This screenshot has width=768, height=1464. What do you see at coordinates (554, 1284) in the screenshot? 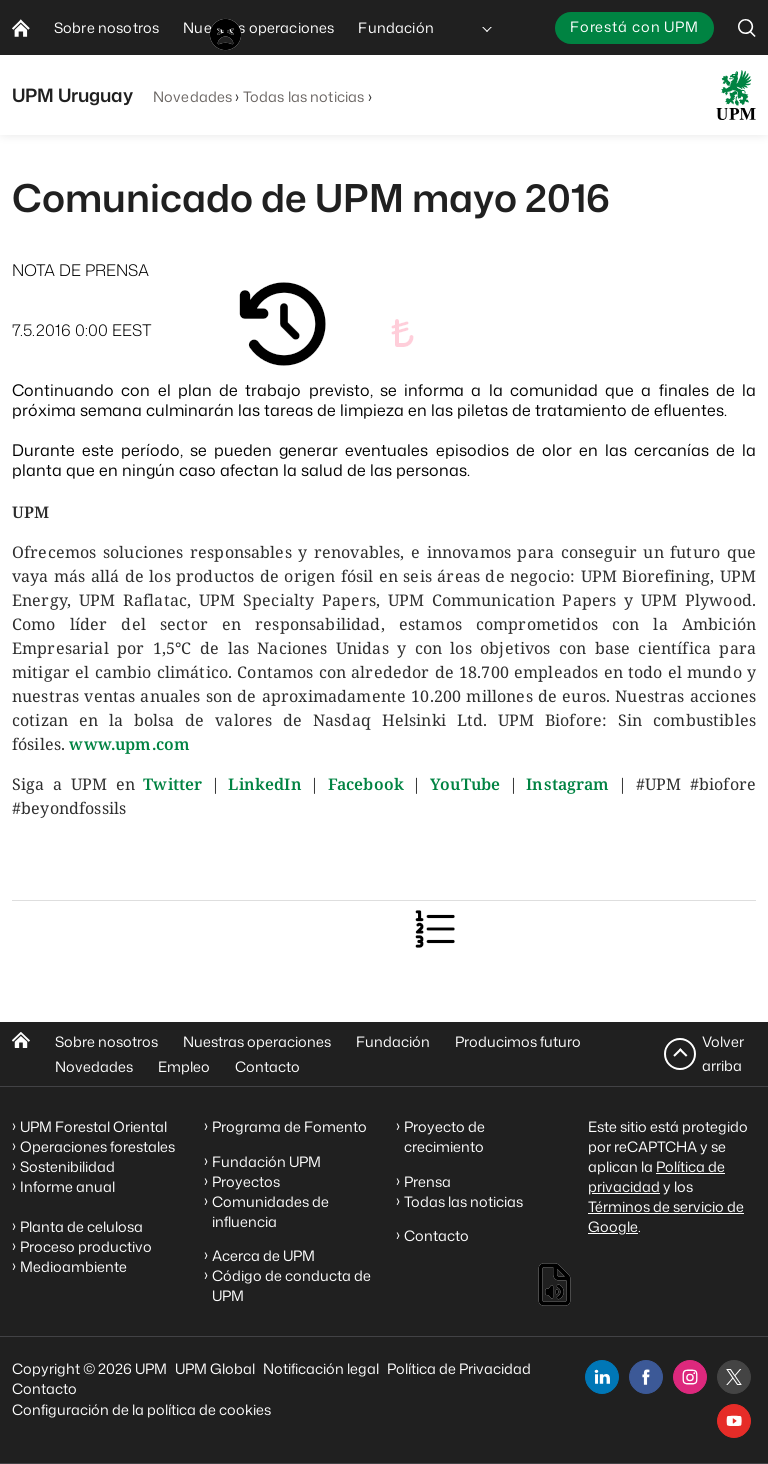
I see `open an audio file` at bounding box center [554, 1284].